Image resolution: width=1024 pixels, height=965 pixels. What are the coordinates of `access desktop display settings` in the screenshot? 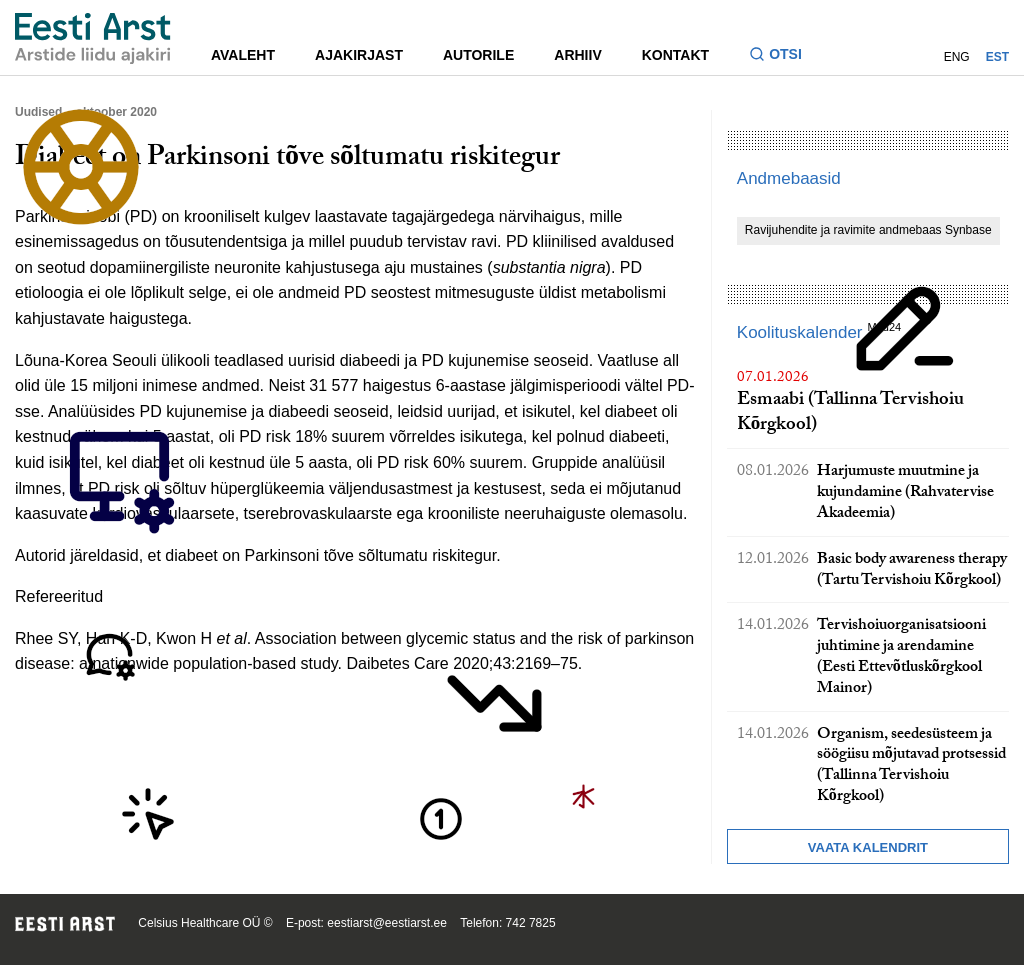 It's located at (119, 476).